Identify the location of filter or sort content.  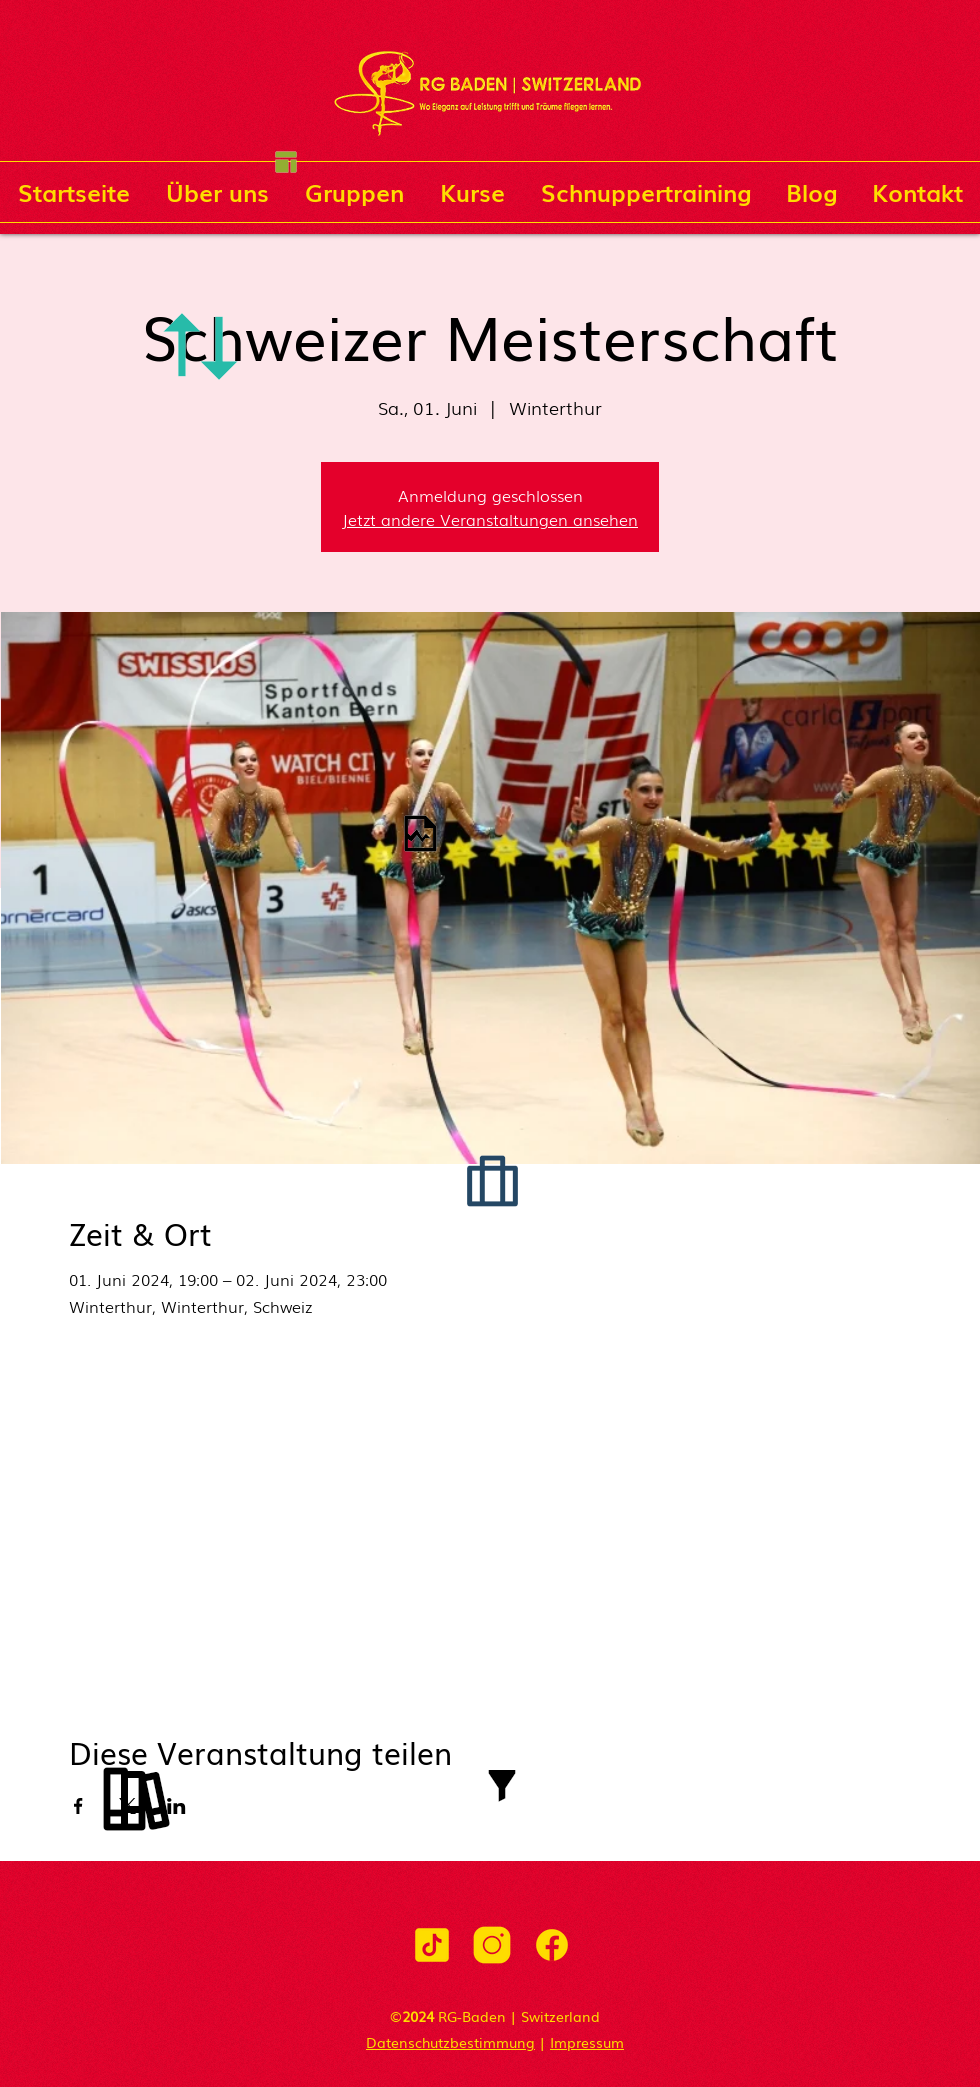
(502, 1785).